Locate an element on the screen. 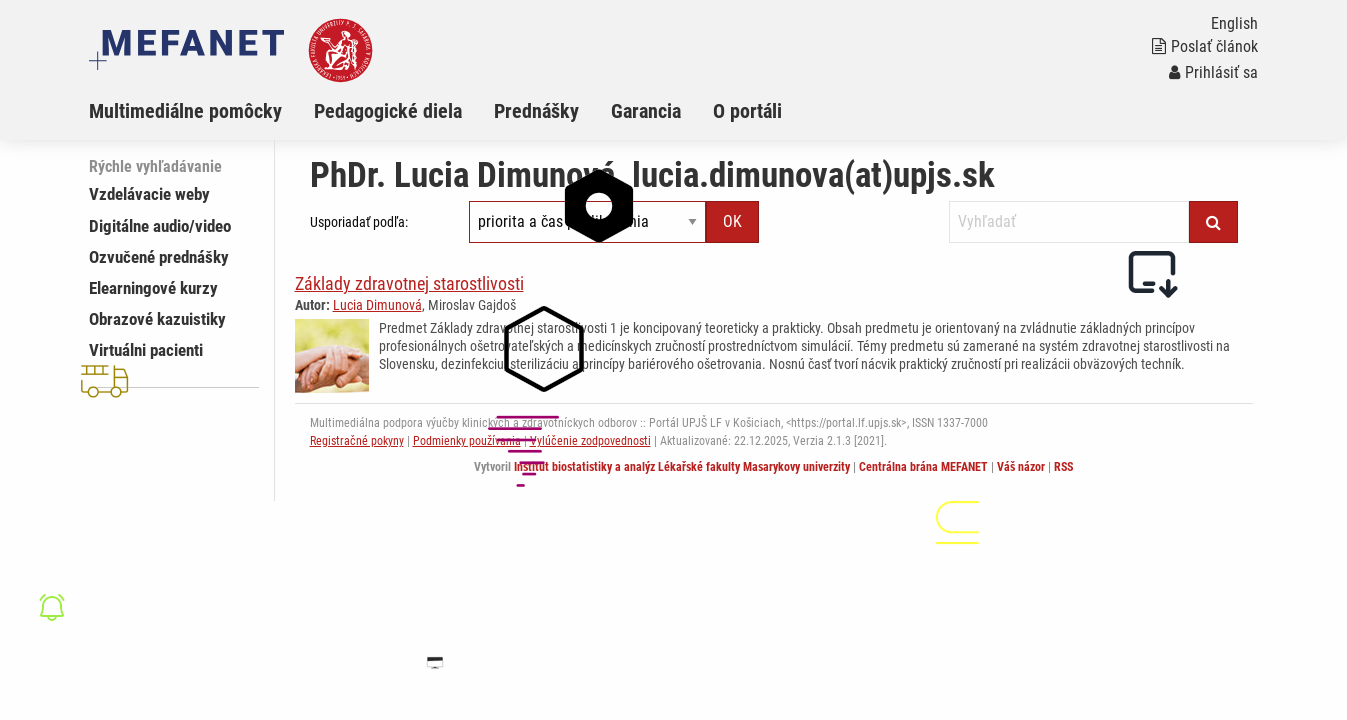  download content to tablet device is located at coordinates (1152, 272).